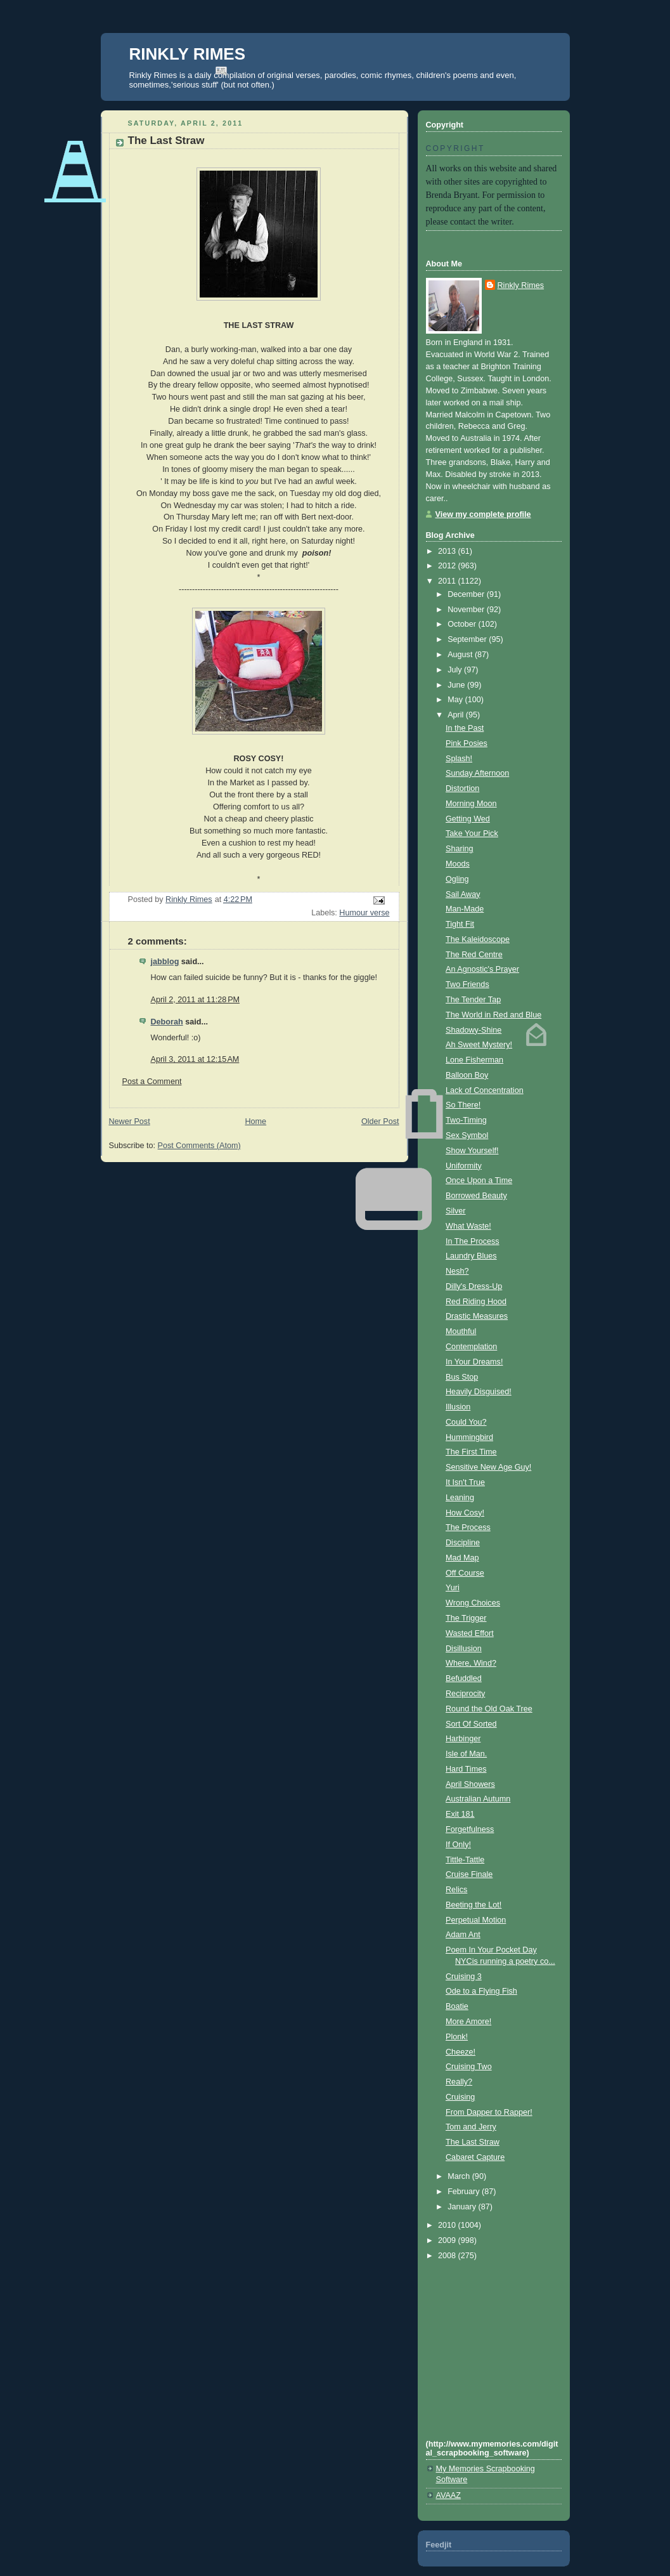  Describe the element at coordinates (424, 1114) in the screenshot. I see `indicates battery is empty or critically low` at that location.